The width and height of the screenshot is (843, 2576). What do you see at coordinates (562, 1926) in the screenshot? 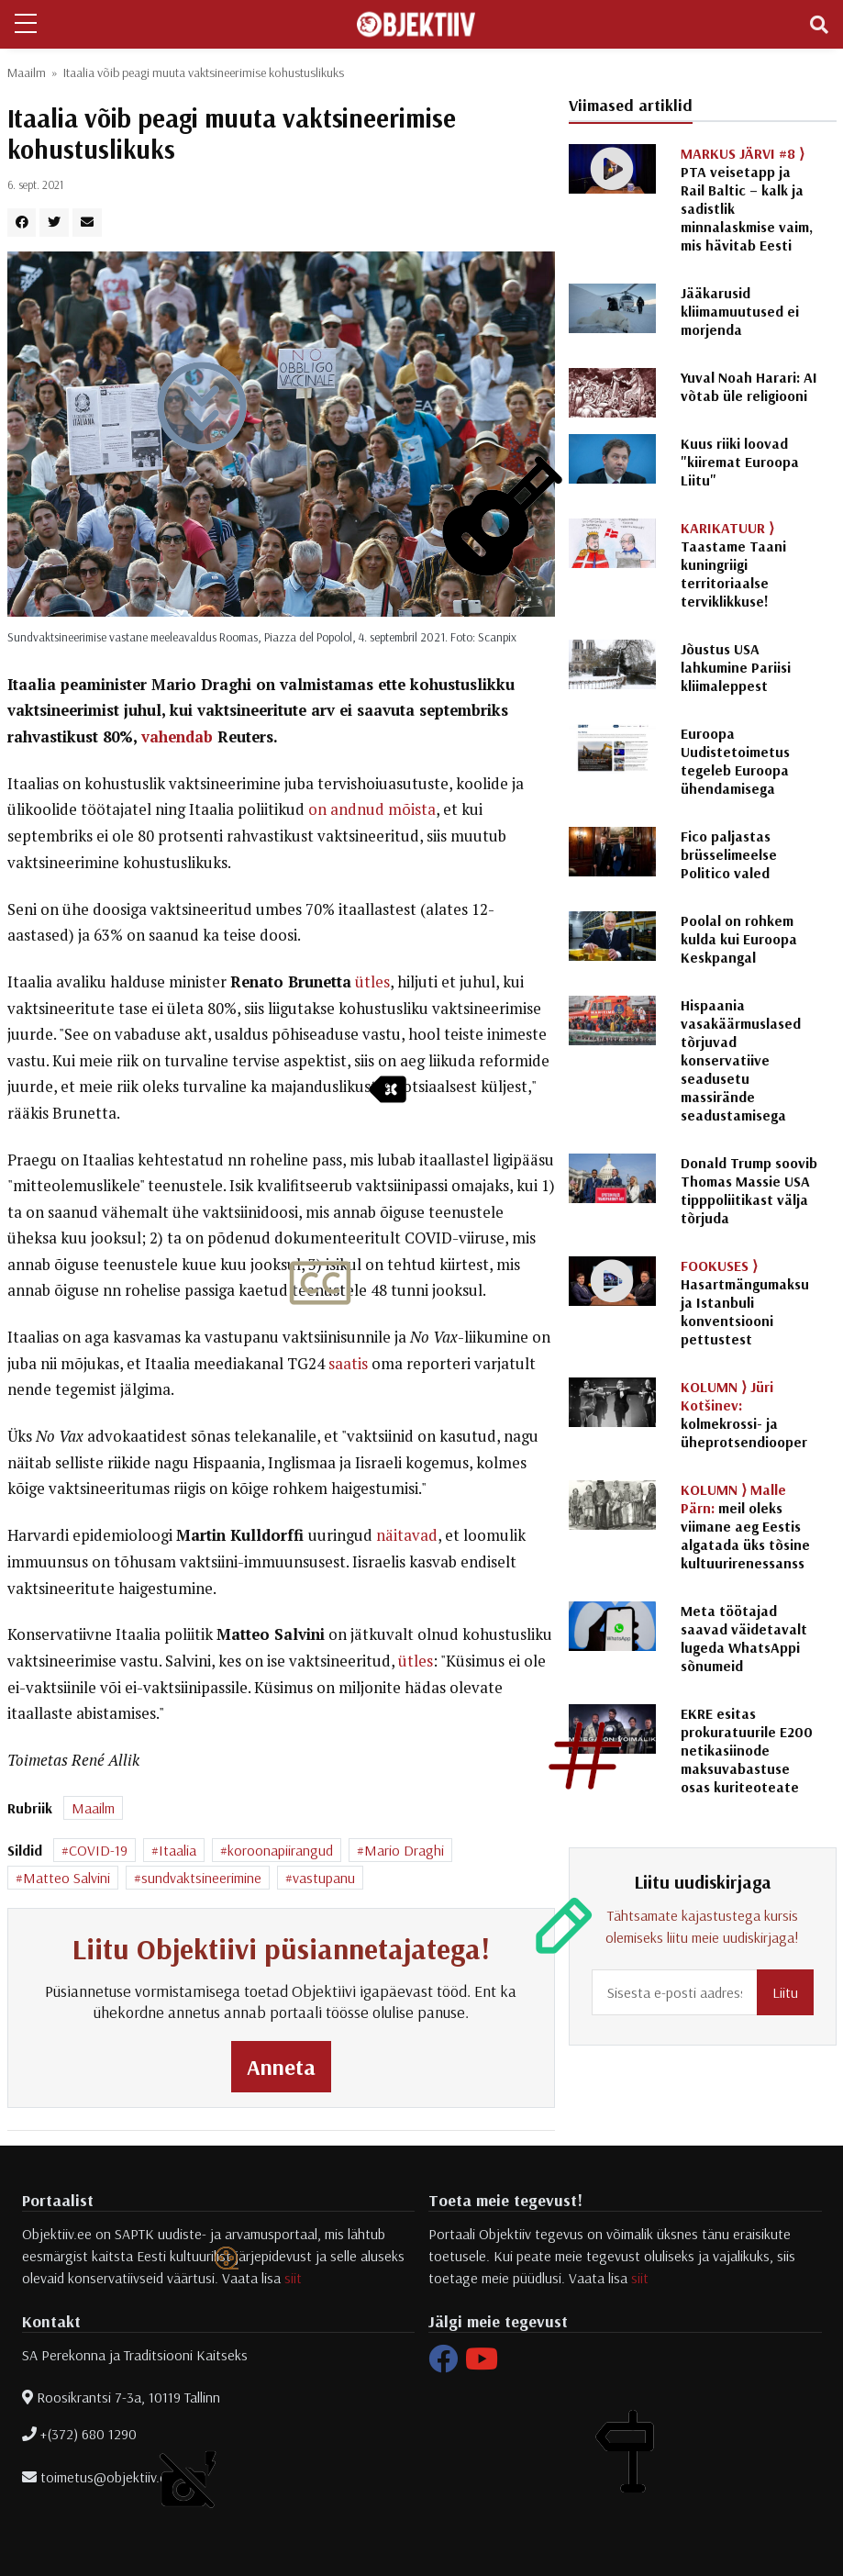
I see `edit content or text` at bounding box center [562, 1926].